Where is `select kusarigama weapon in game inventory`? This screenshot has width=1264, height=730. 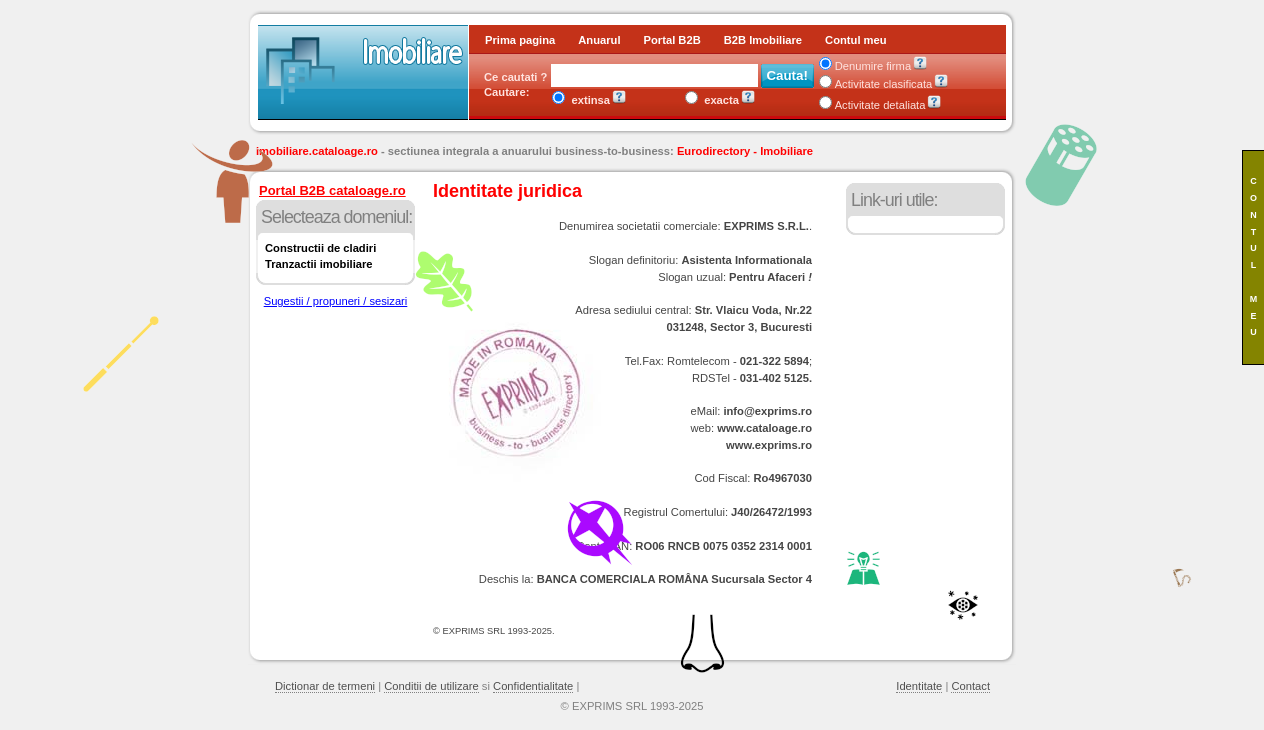
select kusarigama weapon in game inventory is located at coordinates (1182, 578).